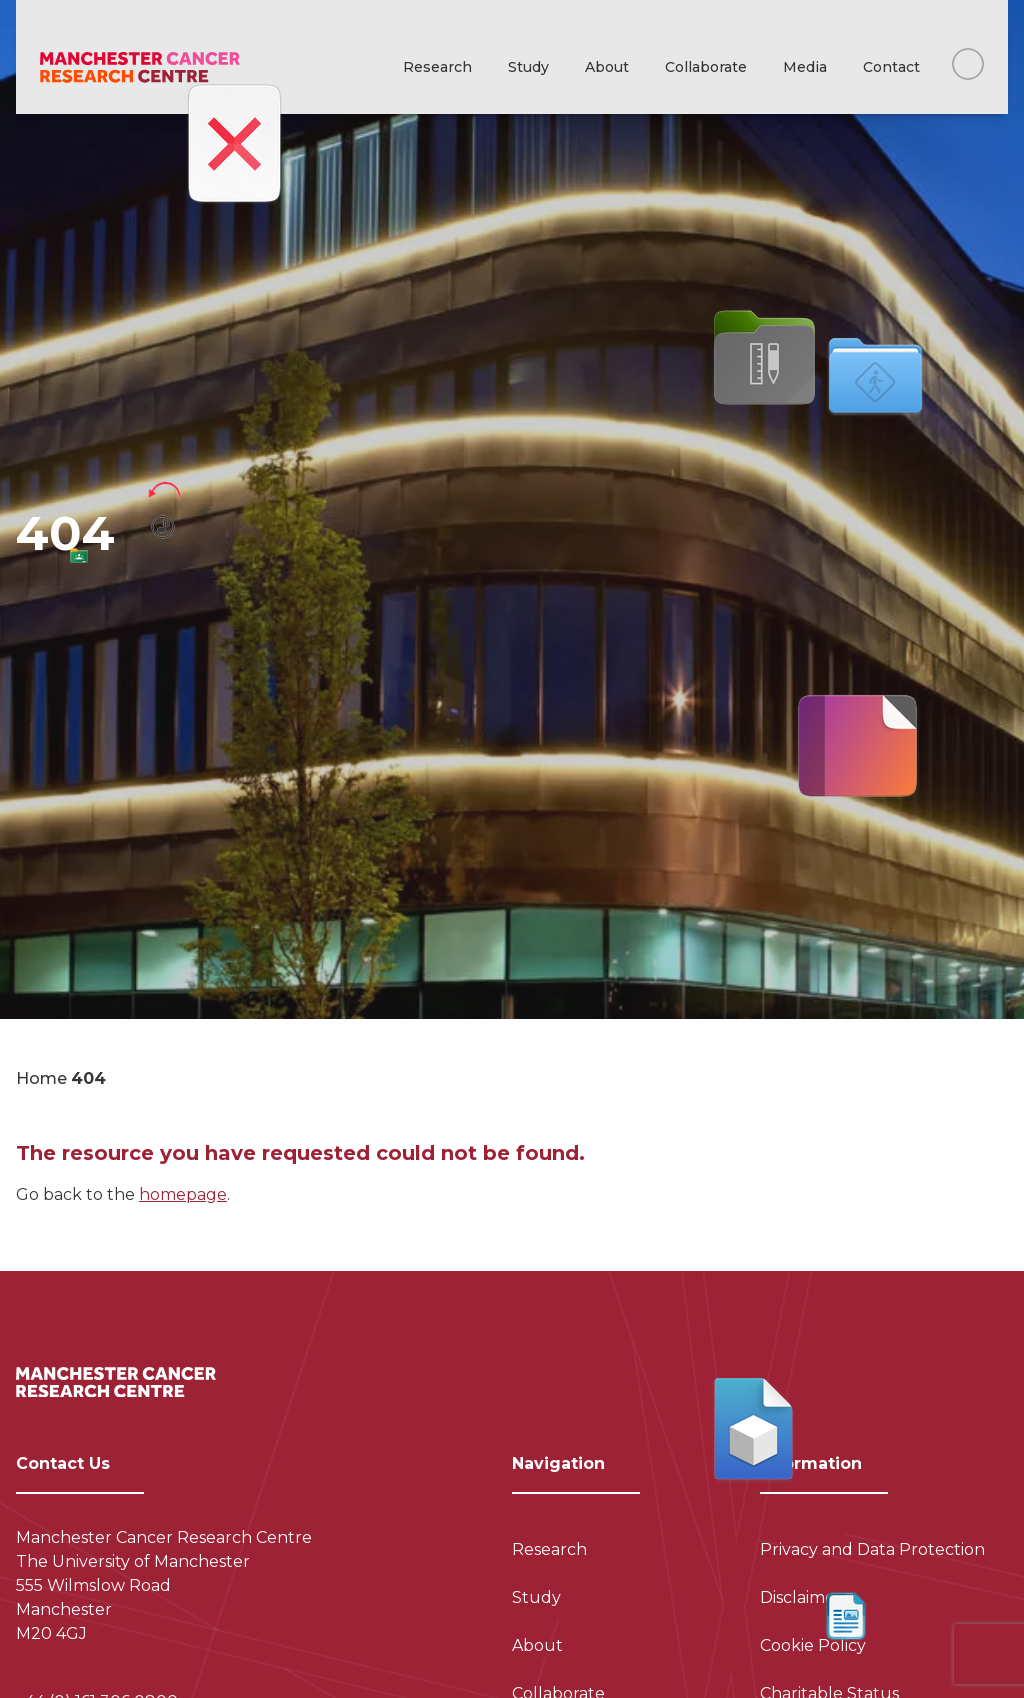 The width and height of the screenshot is (1024, 1698). What do you see at coordinates (79, 556) in the screenshot?
I see `open google classroom files folder` at bounding box center [79, 556].